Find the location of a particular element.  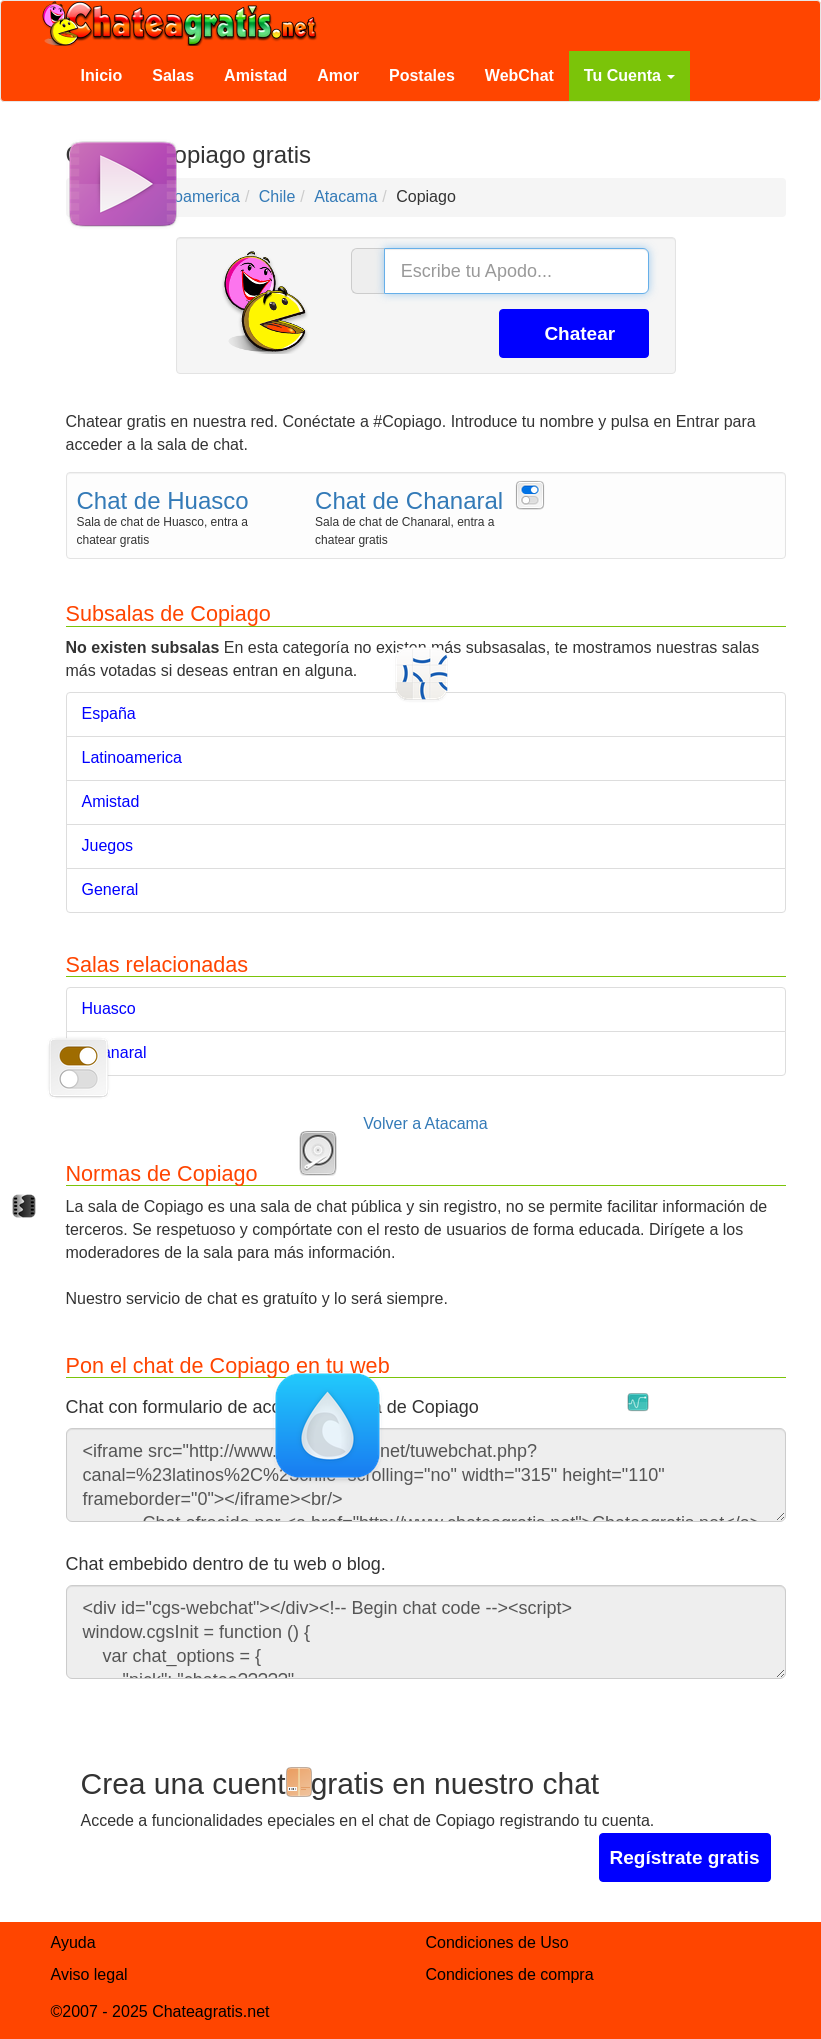

launch gnome taquin sliding puzzle game is located at coordinates (421, 673).